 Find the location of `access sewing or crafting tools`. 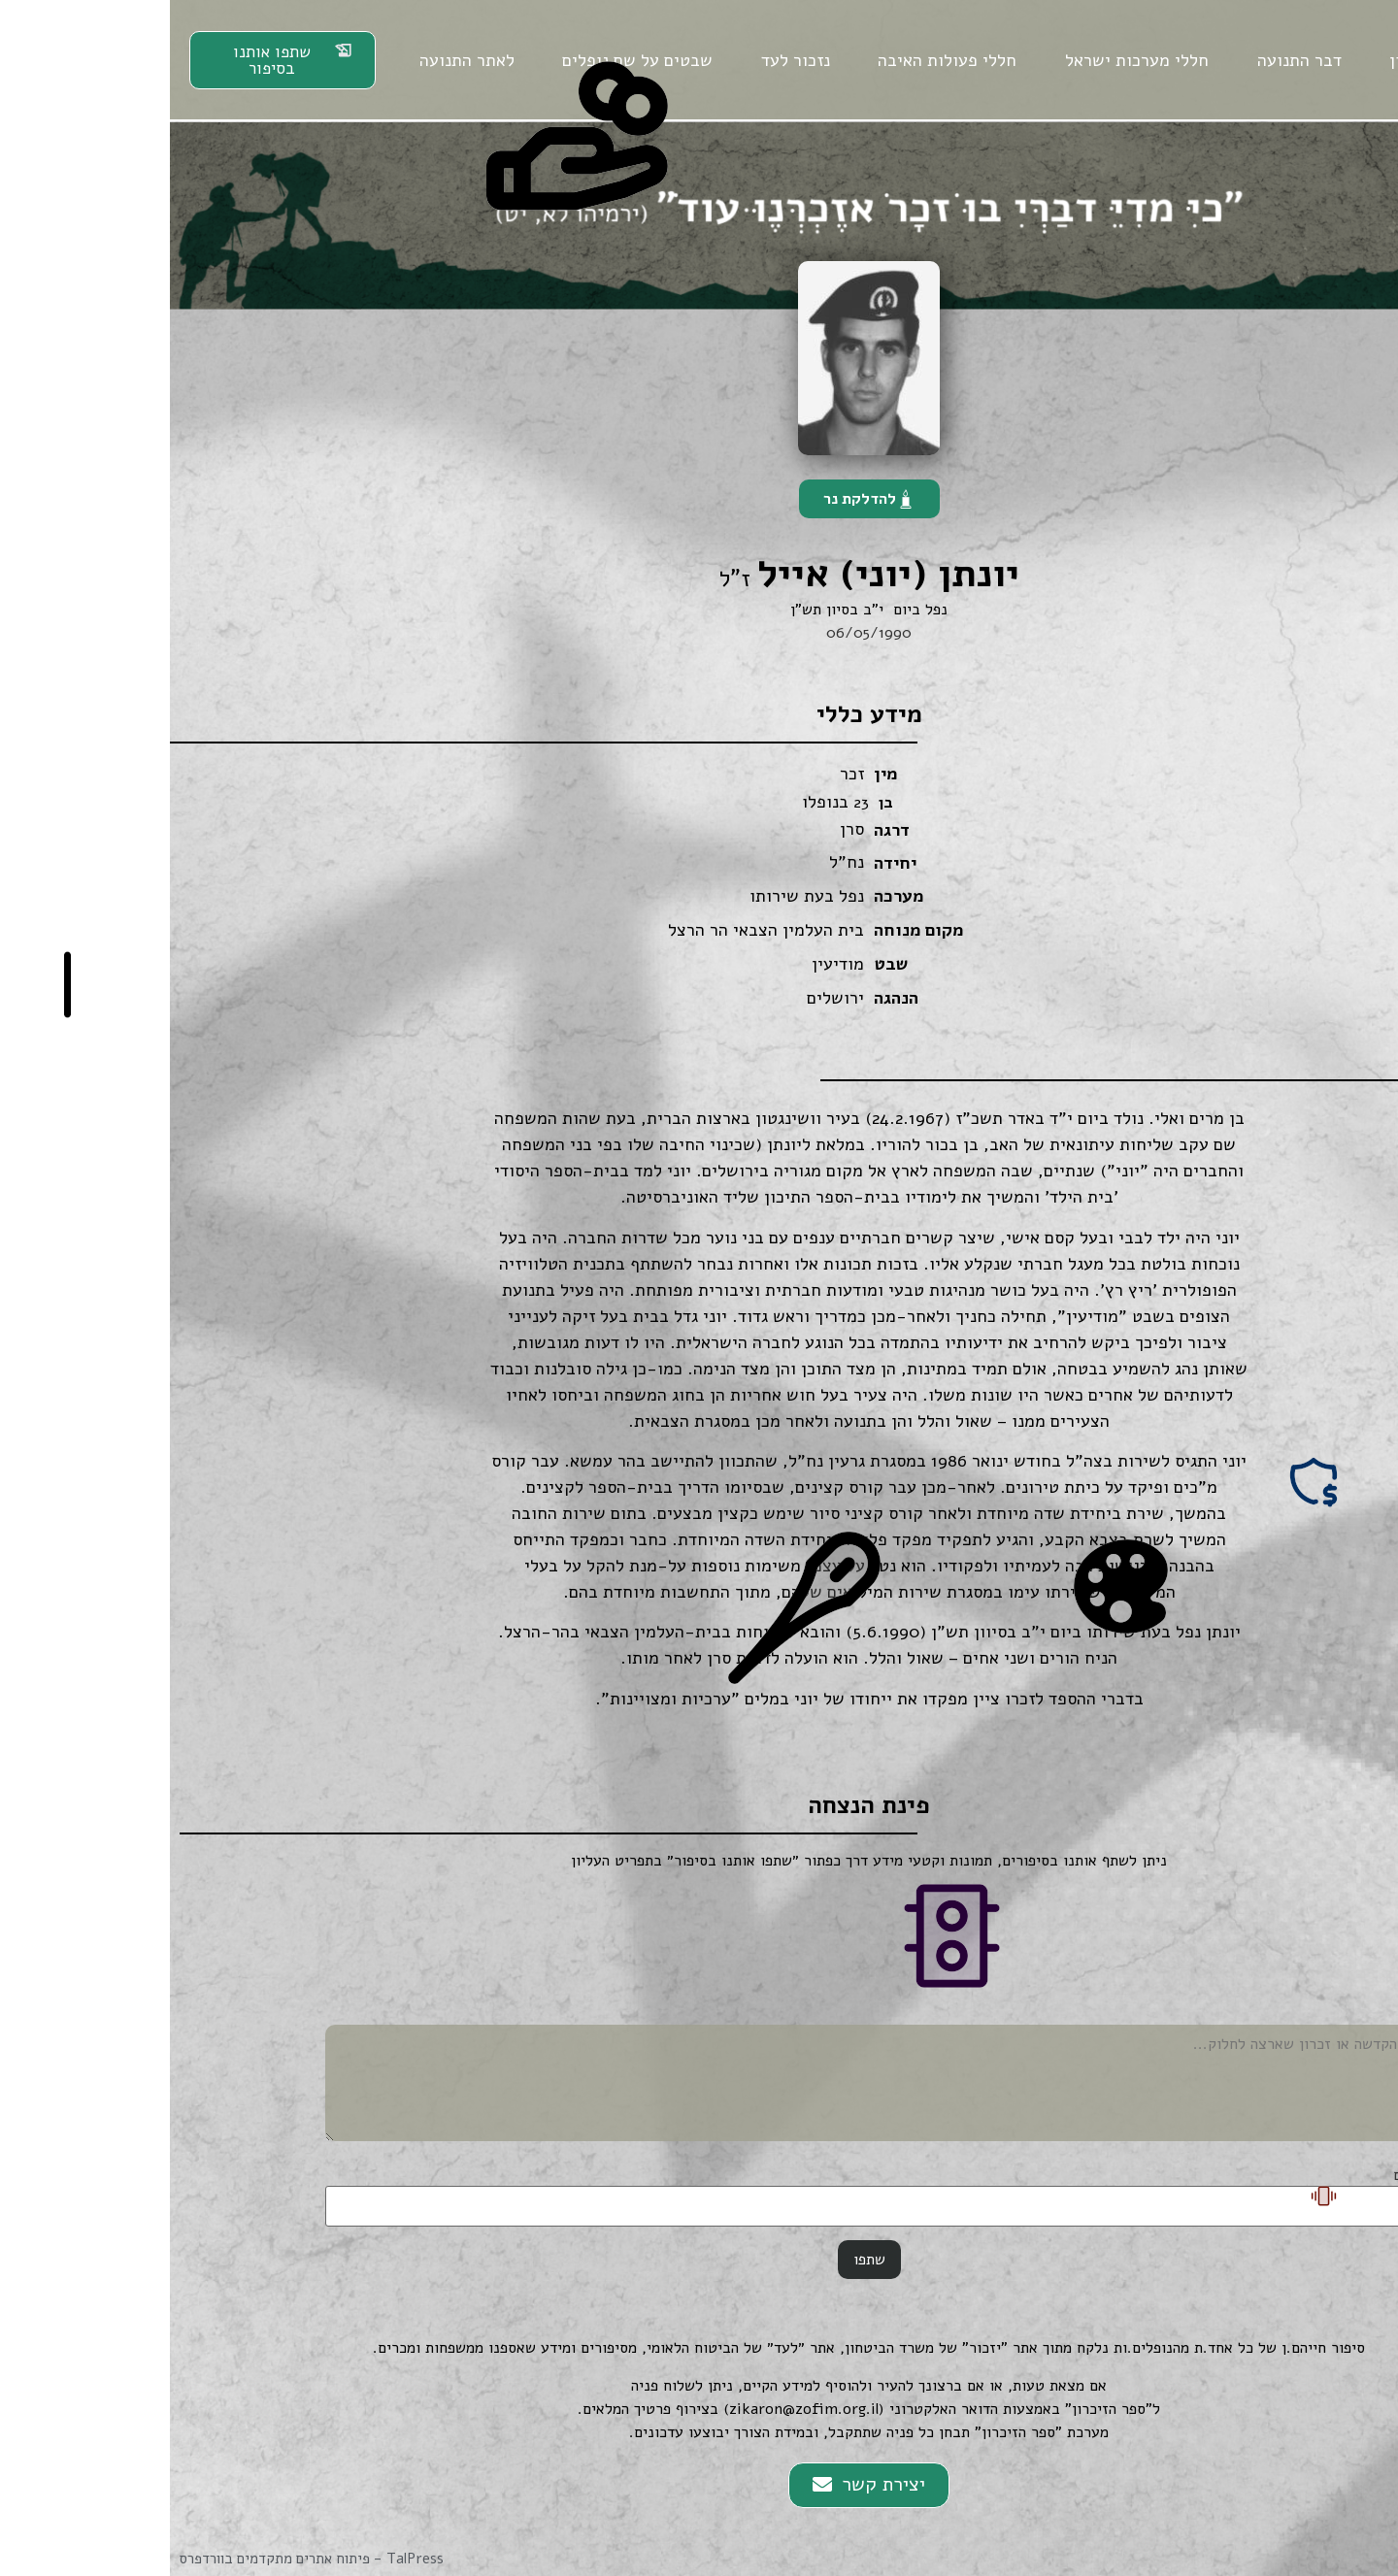

access sewing or crafting tools is located at coordinates (804, 1607).